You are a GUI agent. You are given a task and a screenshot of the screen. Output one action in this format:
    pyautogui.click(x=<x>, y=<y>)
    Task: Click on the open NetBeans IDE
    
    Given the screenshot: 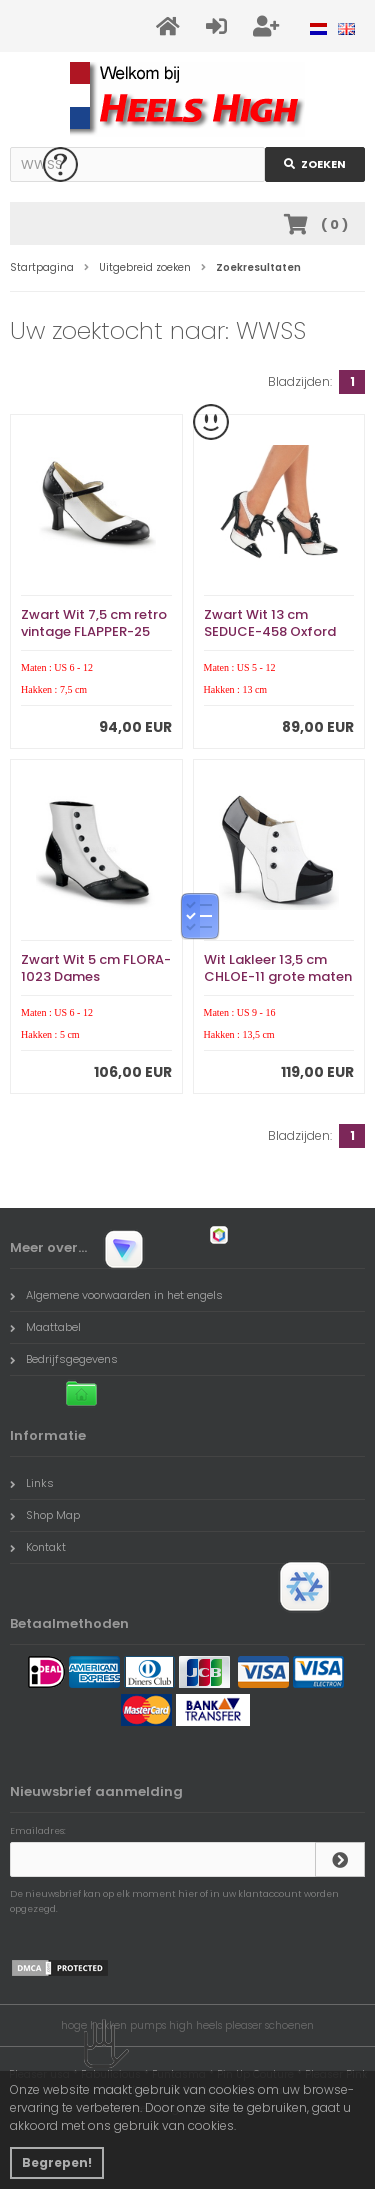 What is the action you would take?
    pyautogui.click(x=219, y=1235)
    